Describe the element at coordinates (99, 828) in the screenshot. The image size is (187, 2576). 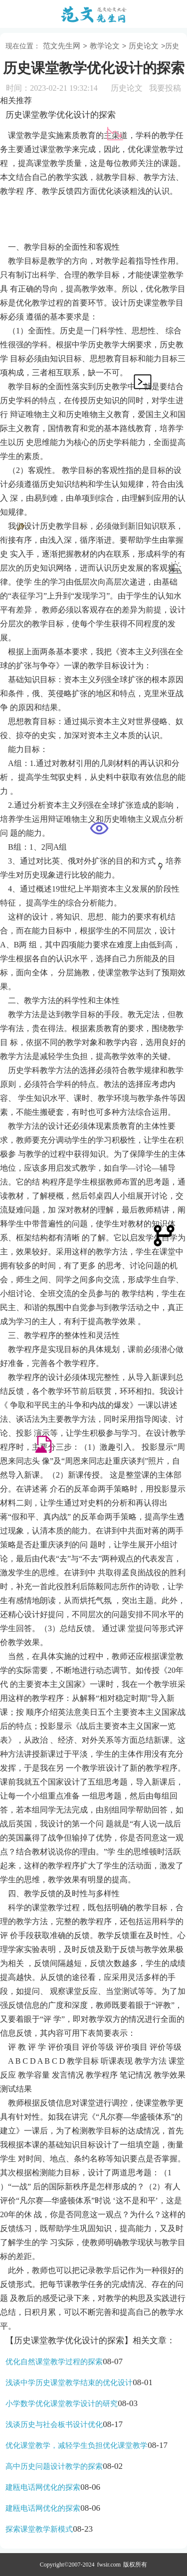
I see `view or preview content` at that location.